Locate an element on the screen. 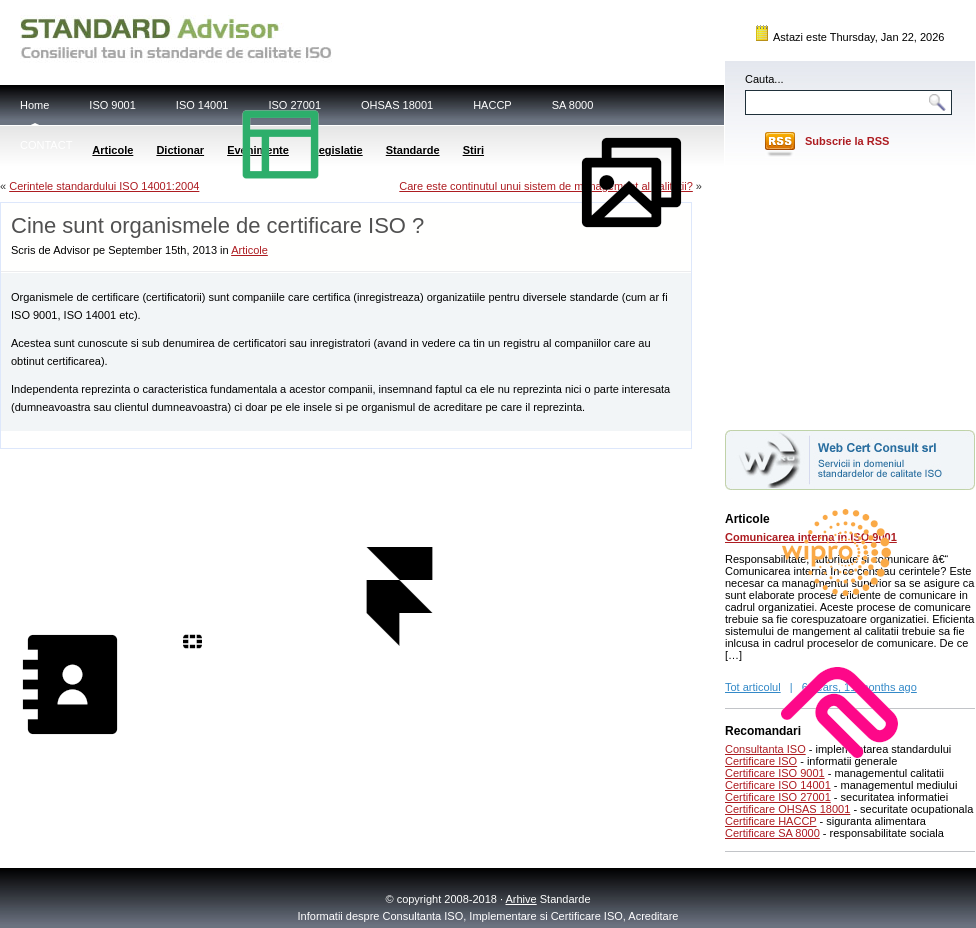 The image size is (976, 928). rumahweb company logo is located at coordinates (839, 712).